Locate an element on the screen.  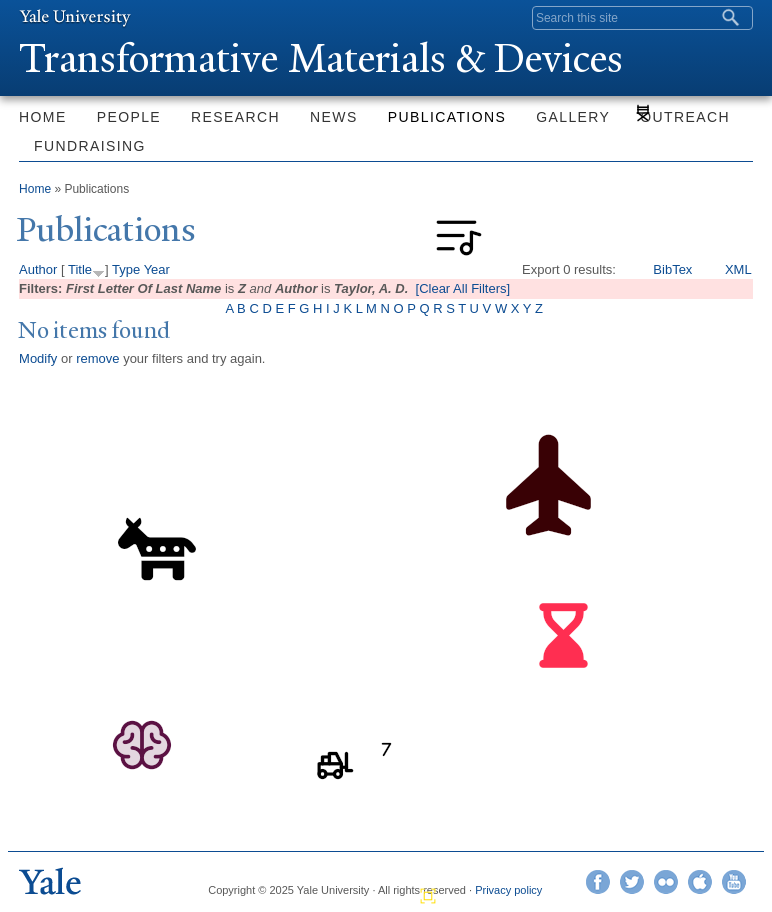
represents the Democratic Party affiliation is located at coordinates (157, 549).